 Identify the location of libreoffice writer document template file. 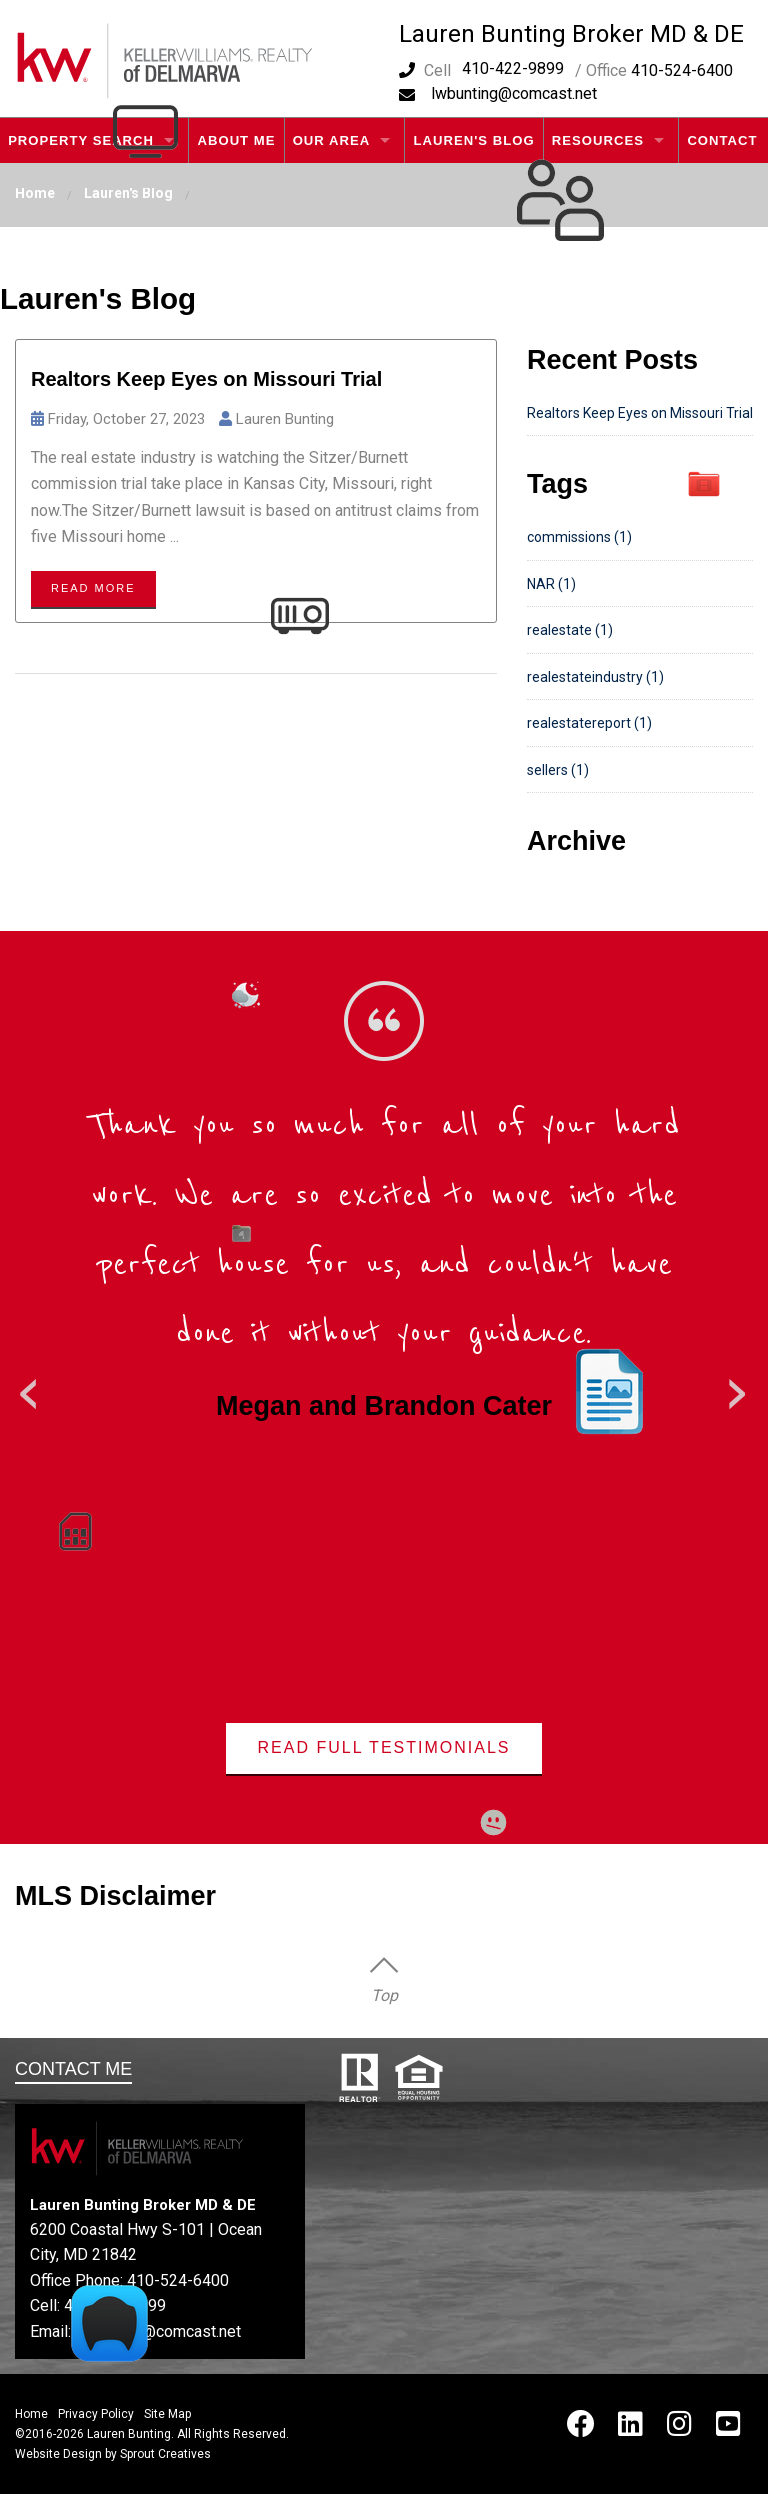
(609, 1391).